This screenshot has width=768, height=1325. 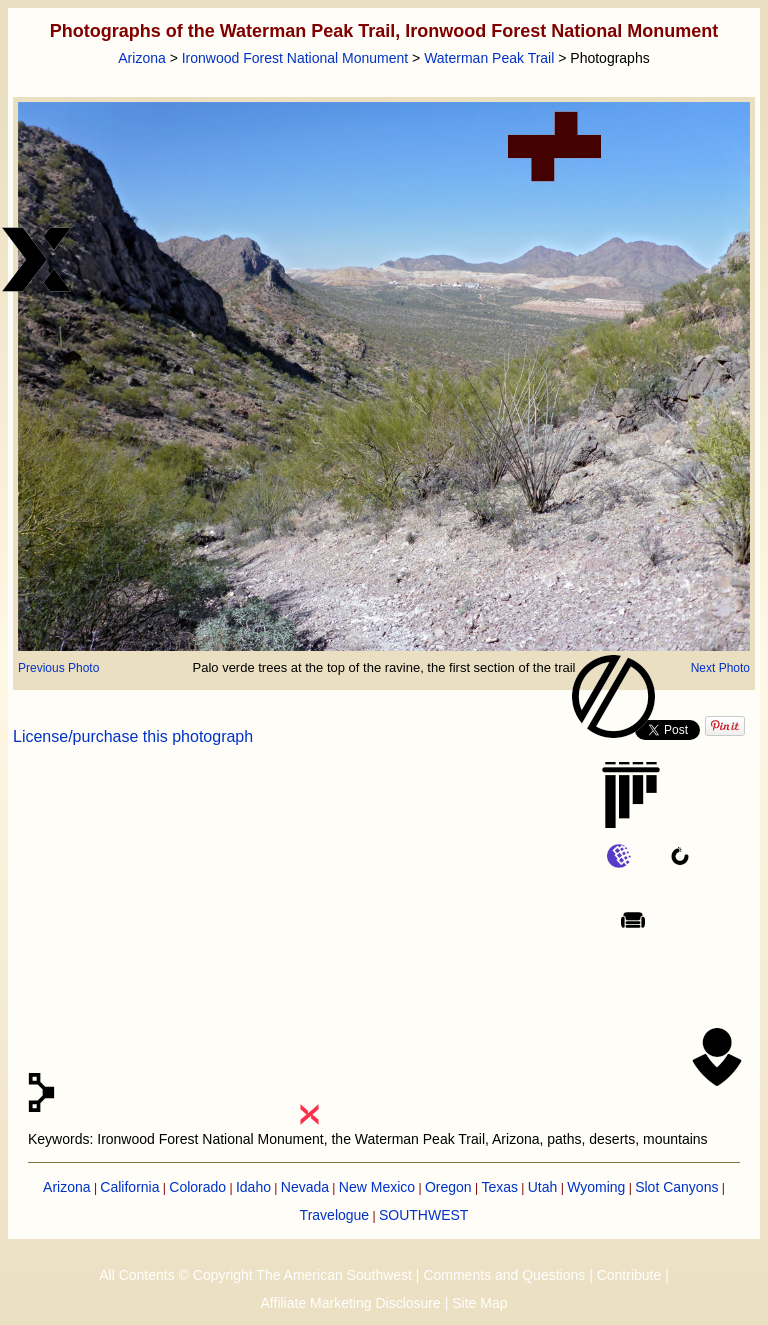 I want to click on pay with webmoney, so click(x=619, y=856).